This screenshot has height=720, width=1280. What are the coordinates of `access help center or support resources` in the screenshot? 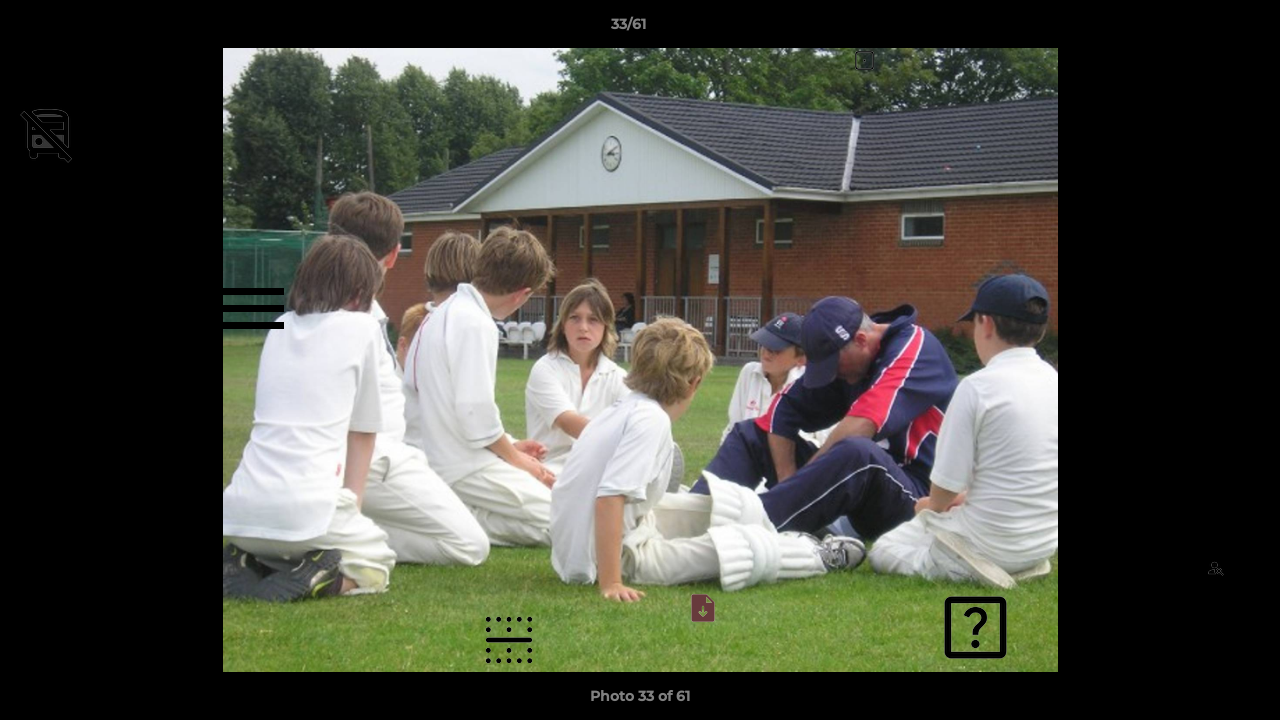 It's located at (975, 627).